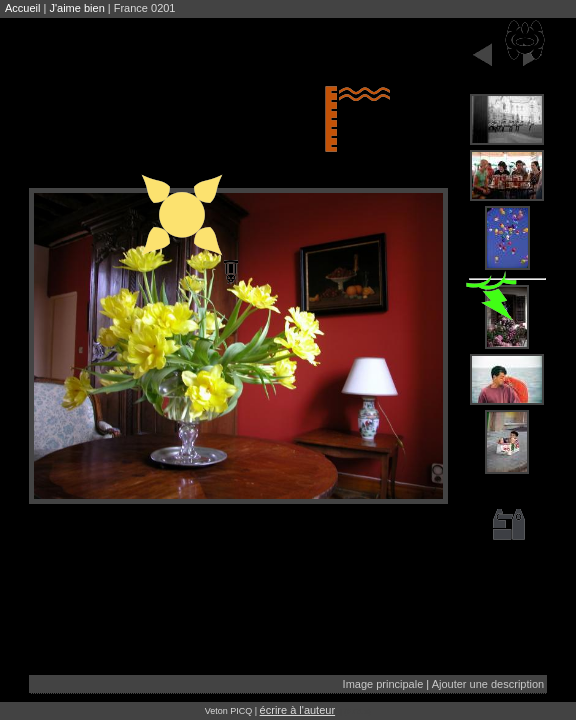 The height and width of the screenshot is (720, 576). I want to click on access tools and utilities, so click(509, 523).